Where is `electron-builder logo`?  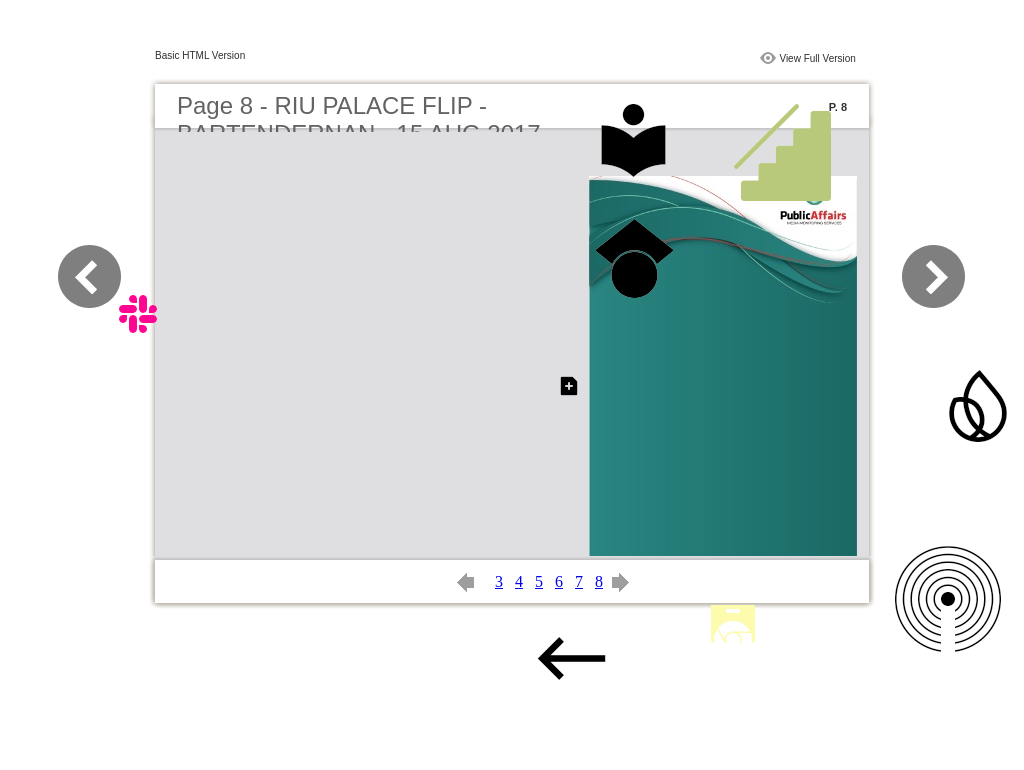 electron-builder logo is located at coordinates (633, 140).